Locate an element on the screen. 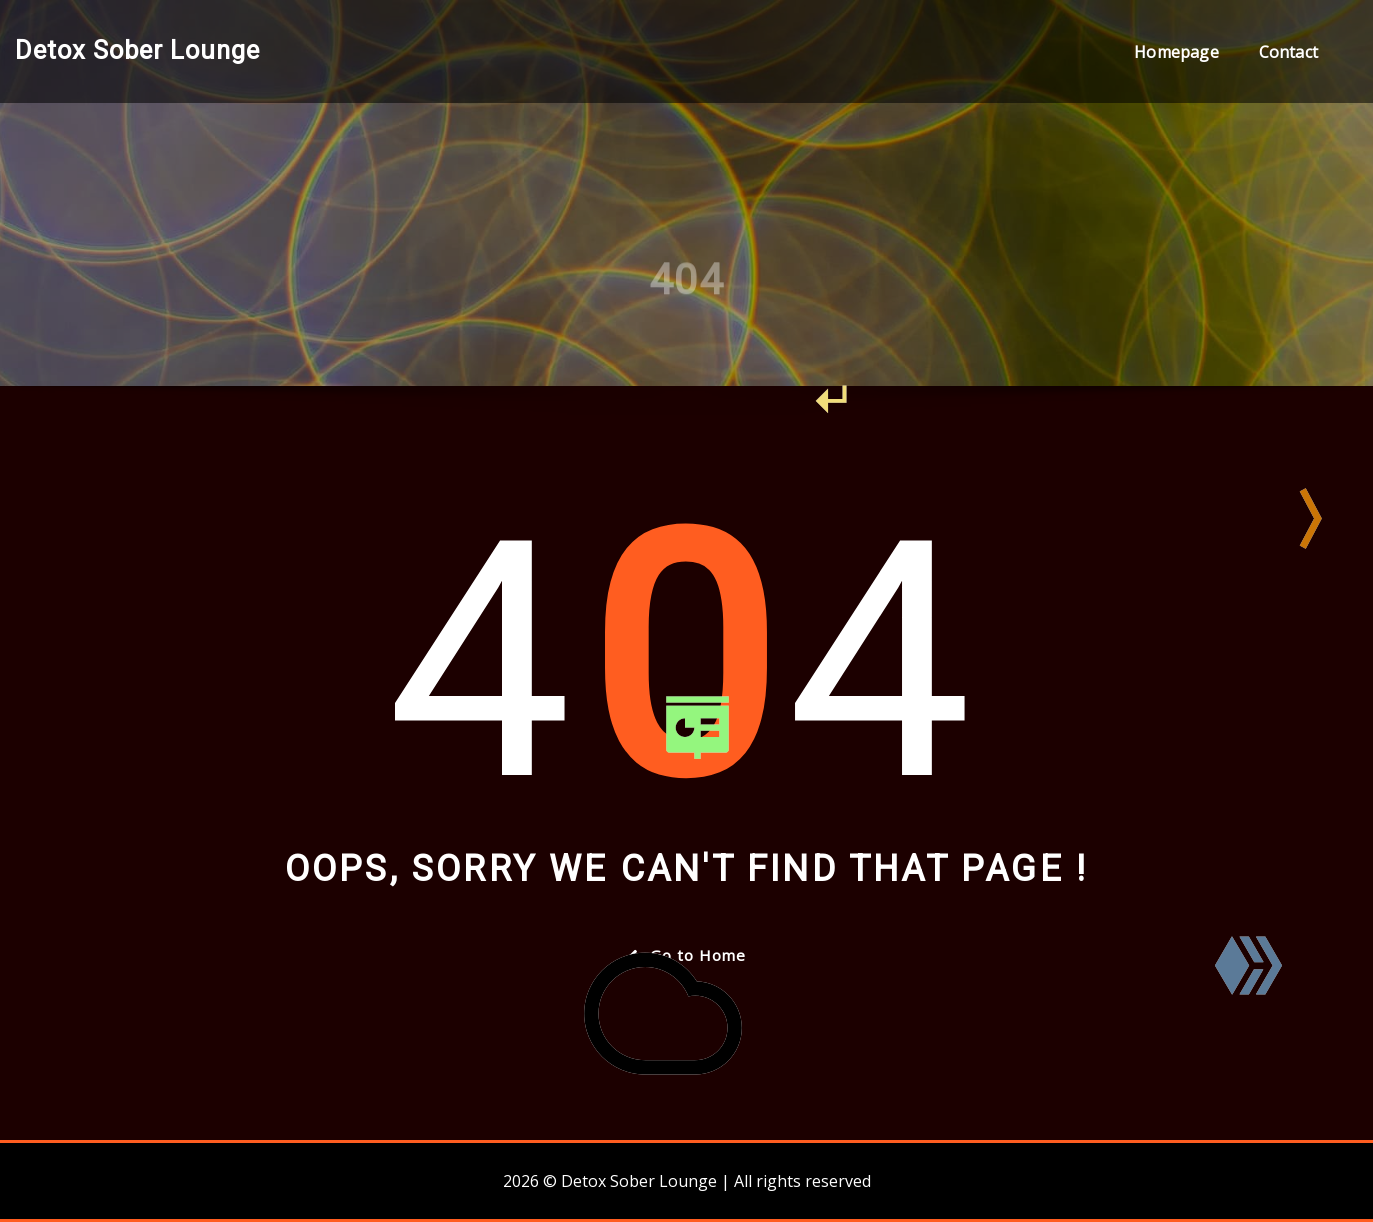 This screenshot has width=1373, height=1222. return to previous line or submit input is located at coordinates (833, 399).